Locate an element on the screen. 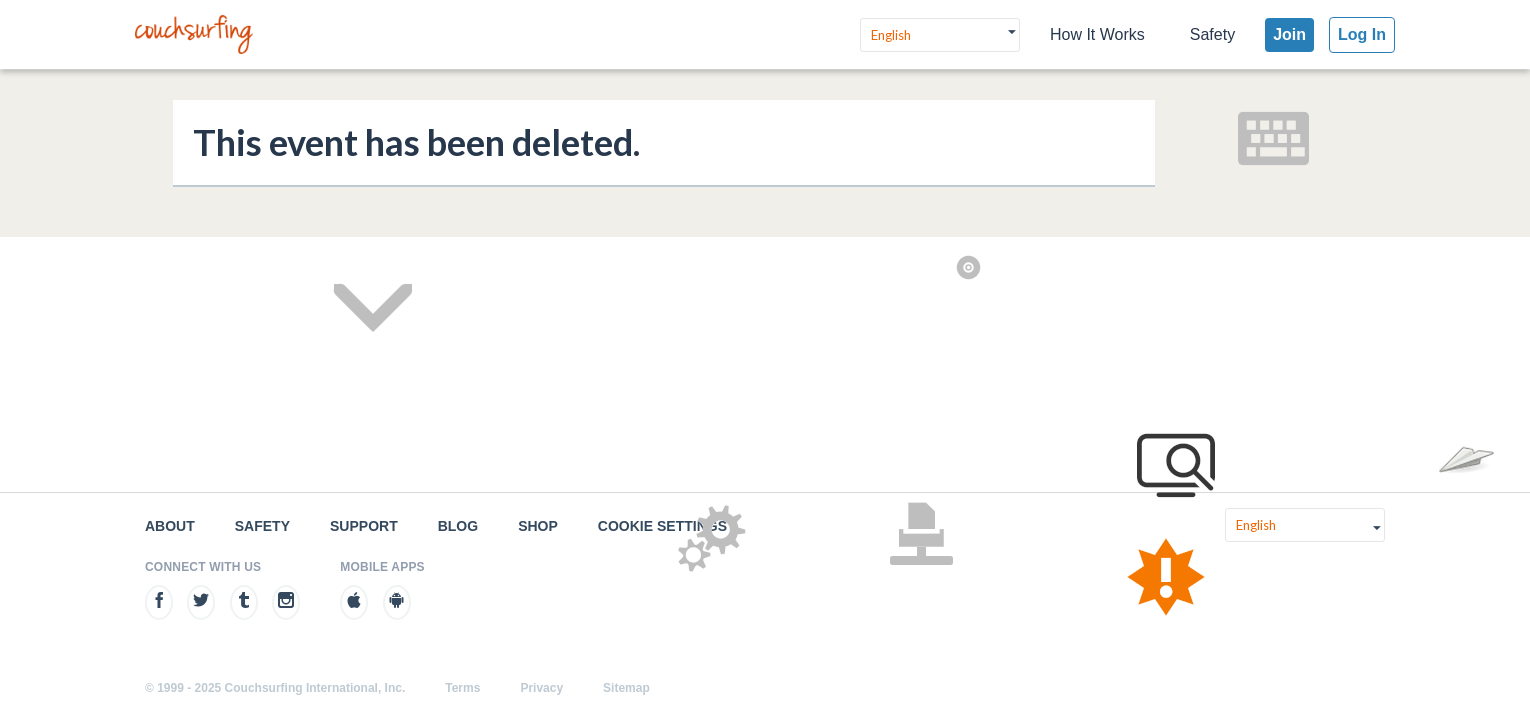 Image resolution: width=1530 pixels, height=720 pixels. send document or file is located at coordinates (1466, 460).